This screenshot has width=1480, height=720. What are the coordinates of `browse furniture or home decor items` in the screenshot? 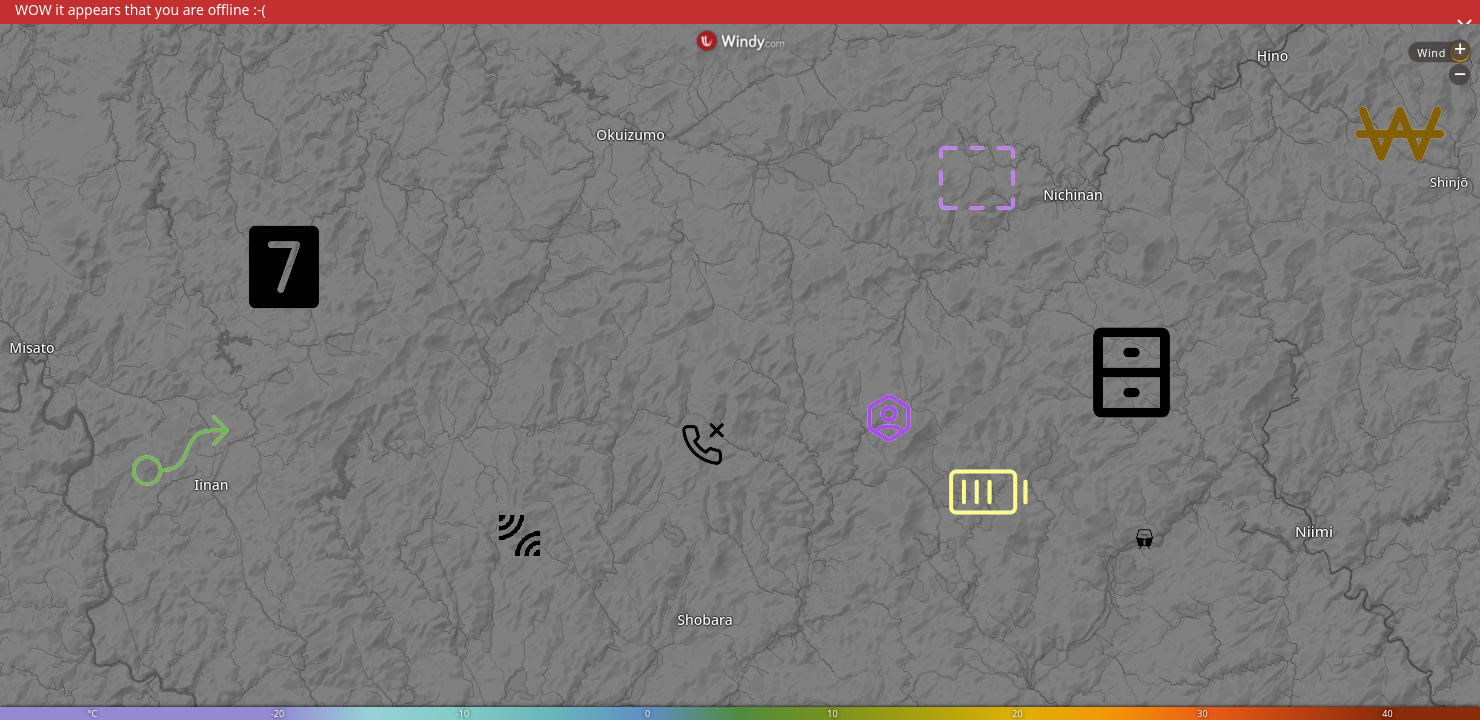 It's located at (1131, 372).